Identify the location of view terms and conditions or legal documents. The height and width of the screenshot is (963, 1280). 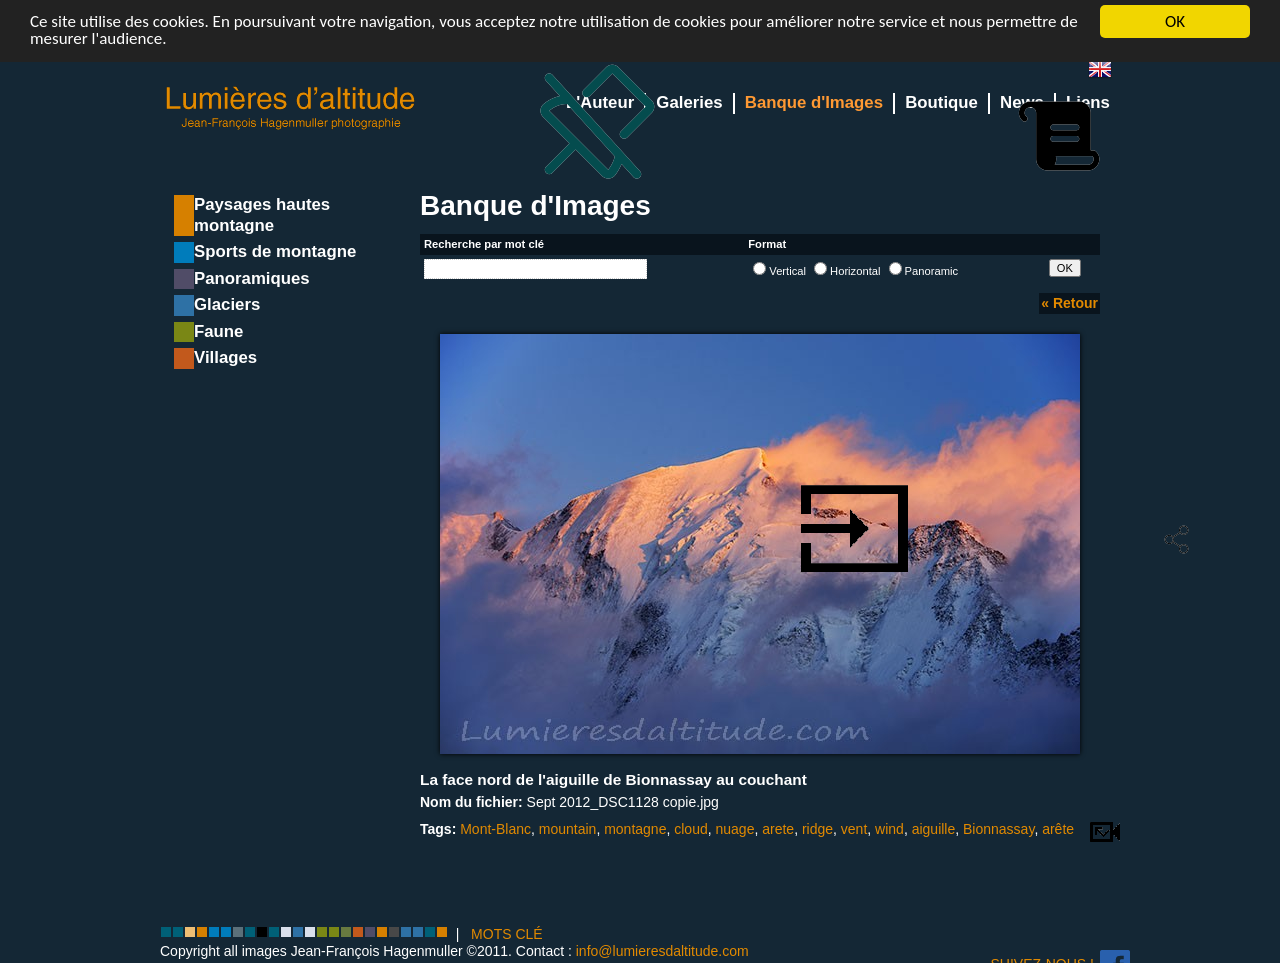
(1062, 136).